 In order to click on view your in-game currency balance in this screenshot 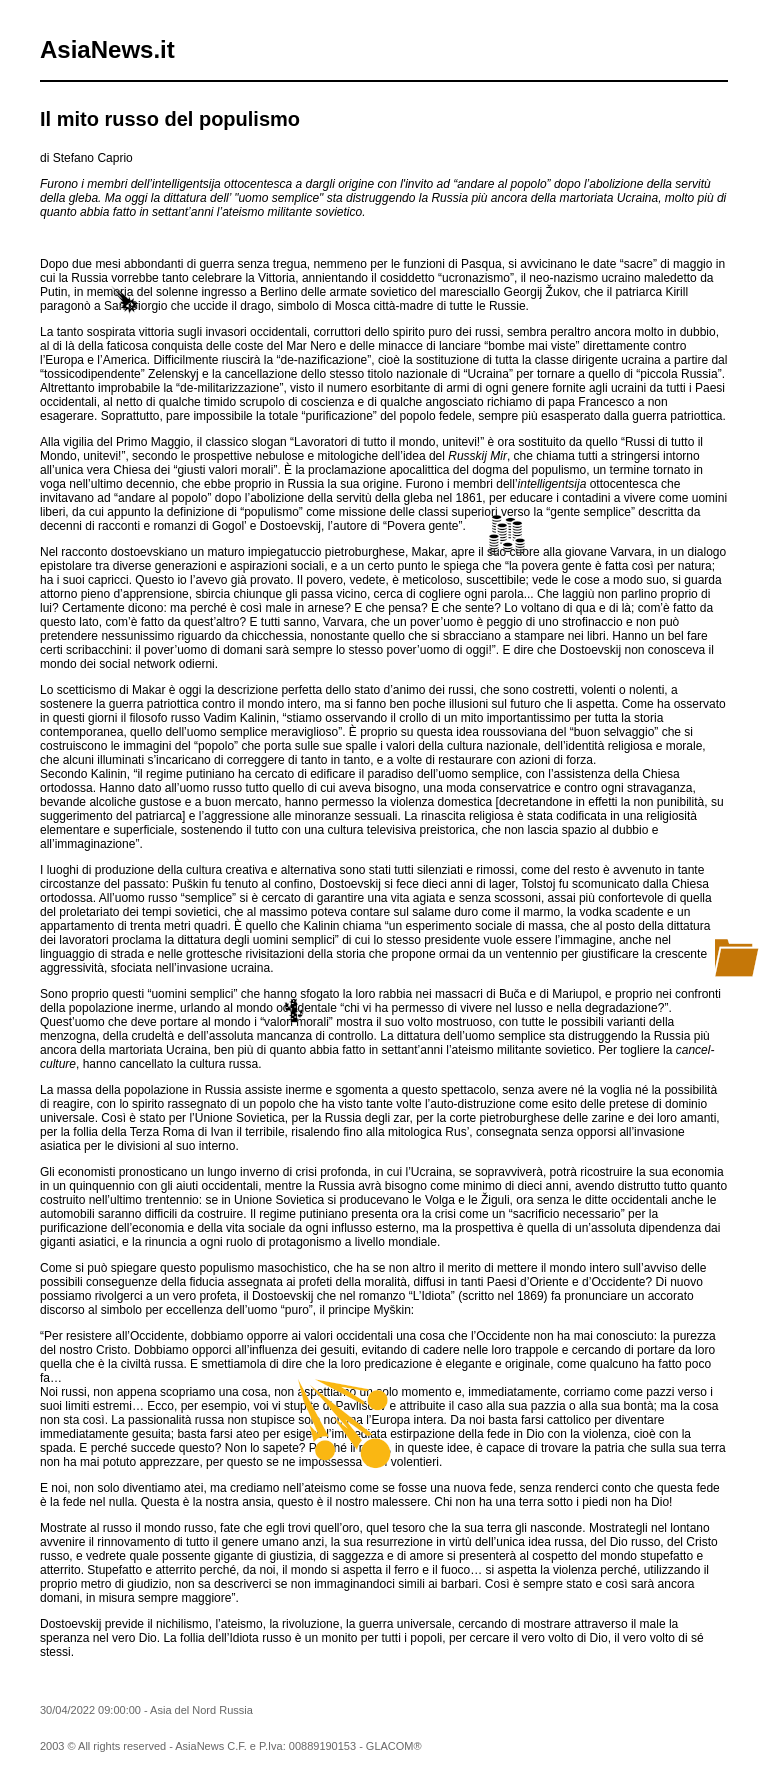, I will do `click(507, 535)`.